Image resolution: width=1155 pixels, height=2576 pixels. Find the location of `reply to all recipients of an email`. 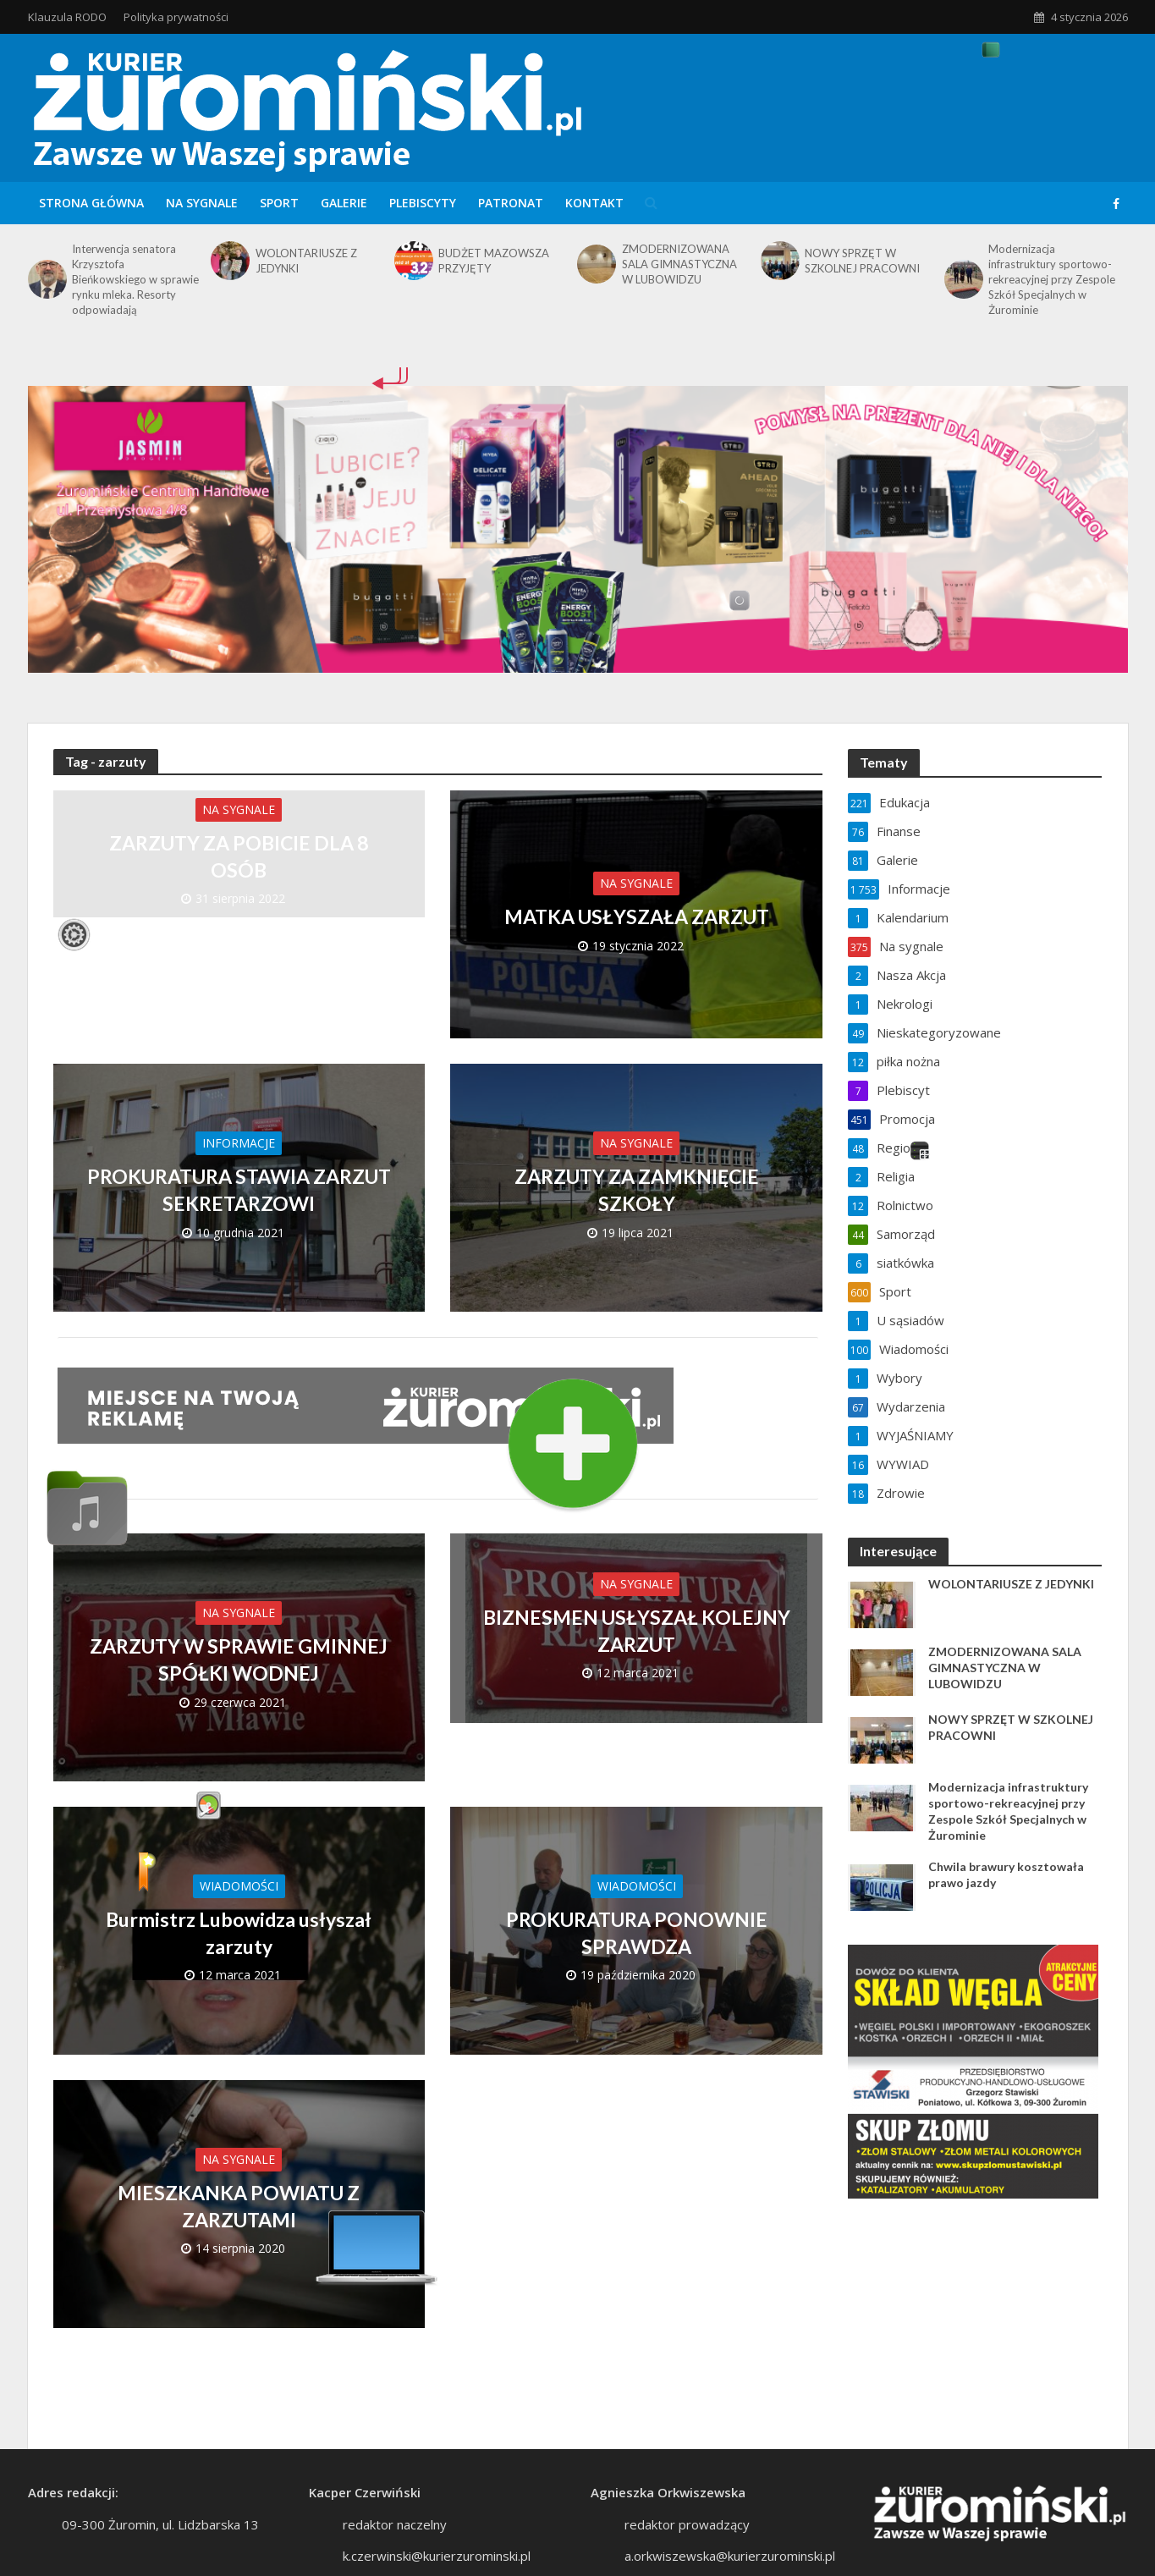

reply to all recipients of an email is located at coordinates (389, 376).